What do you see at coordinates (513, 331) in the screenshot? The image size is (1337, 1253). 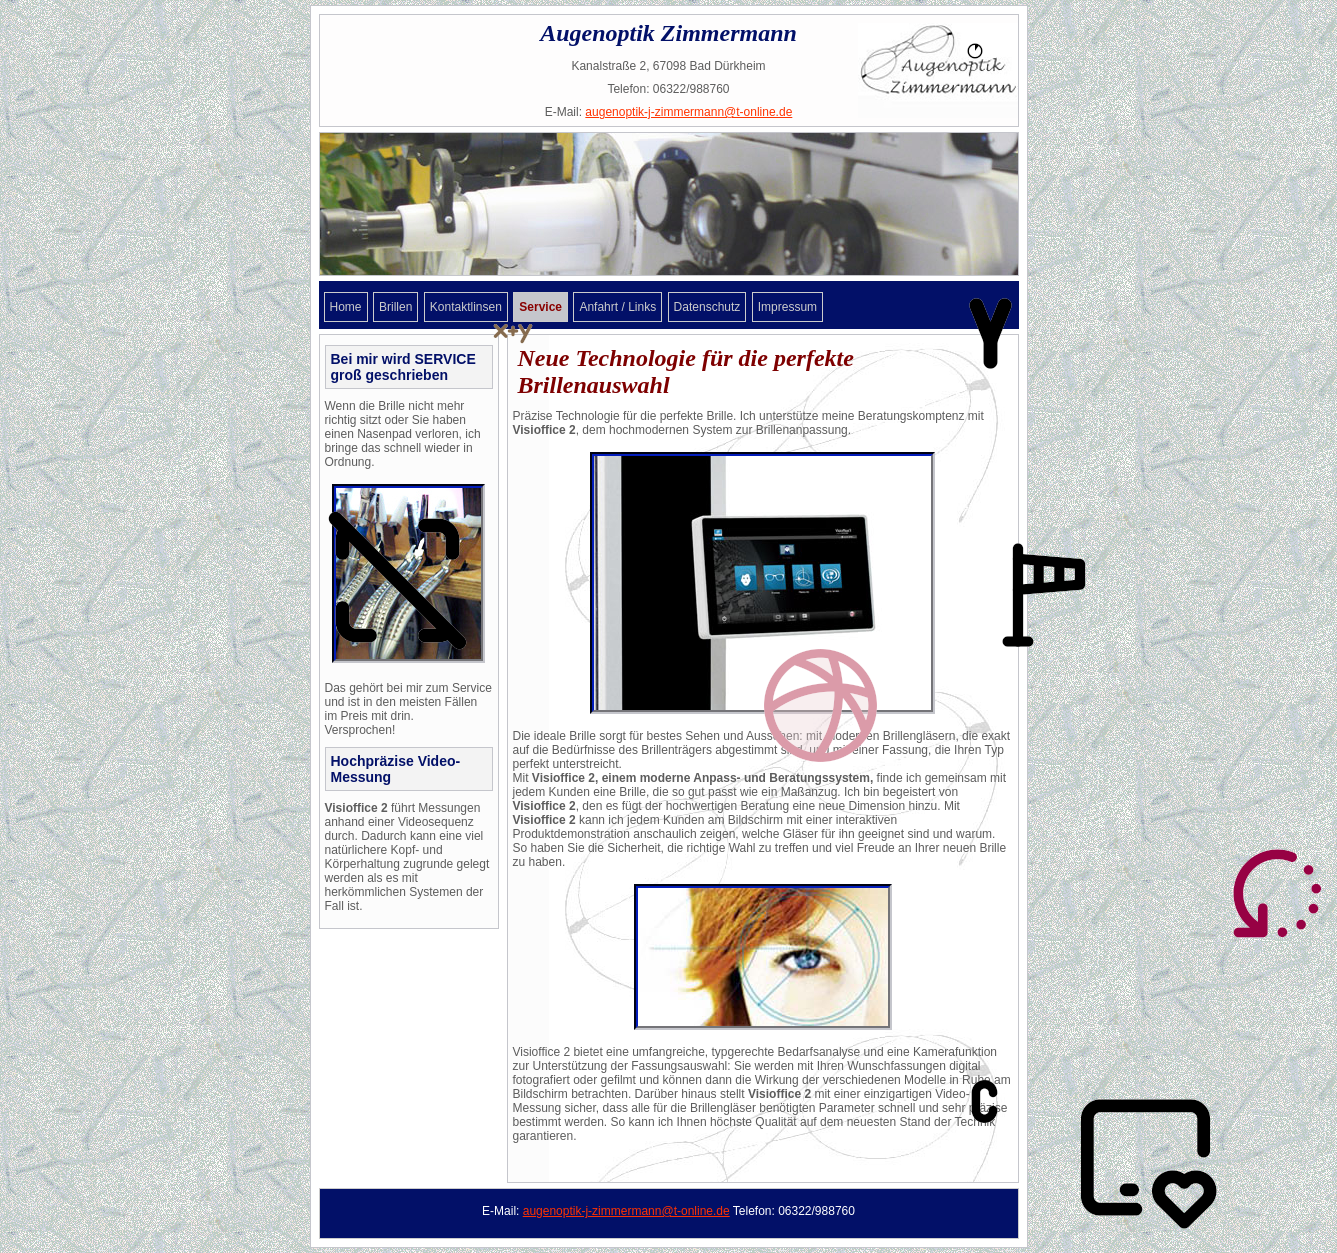 I see `access math or calculator functions` at bounding box center [513, 331].